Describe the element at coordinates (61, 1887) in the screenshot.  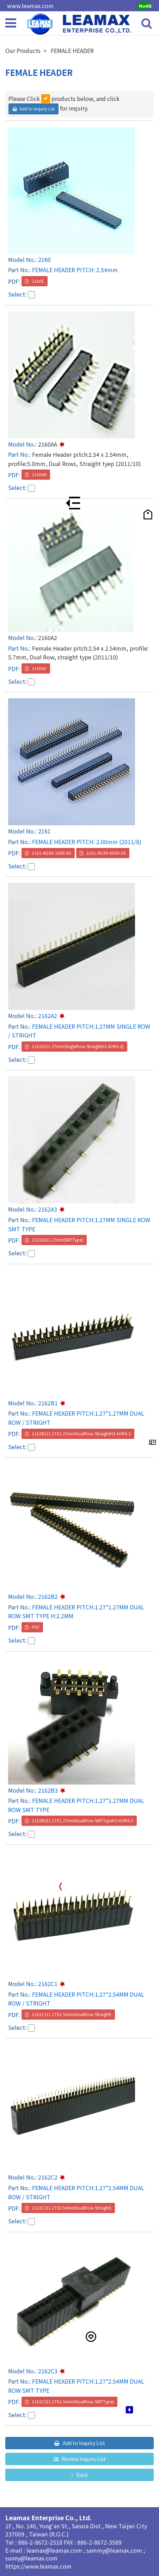
I see `go back to the previous screen` at that location.